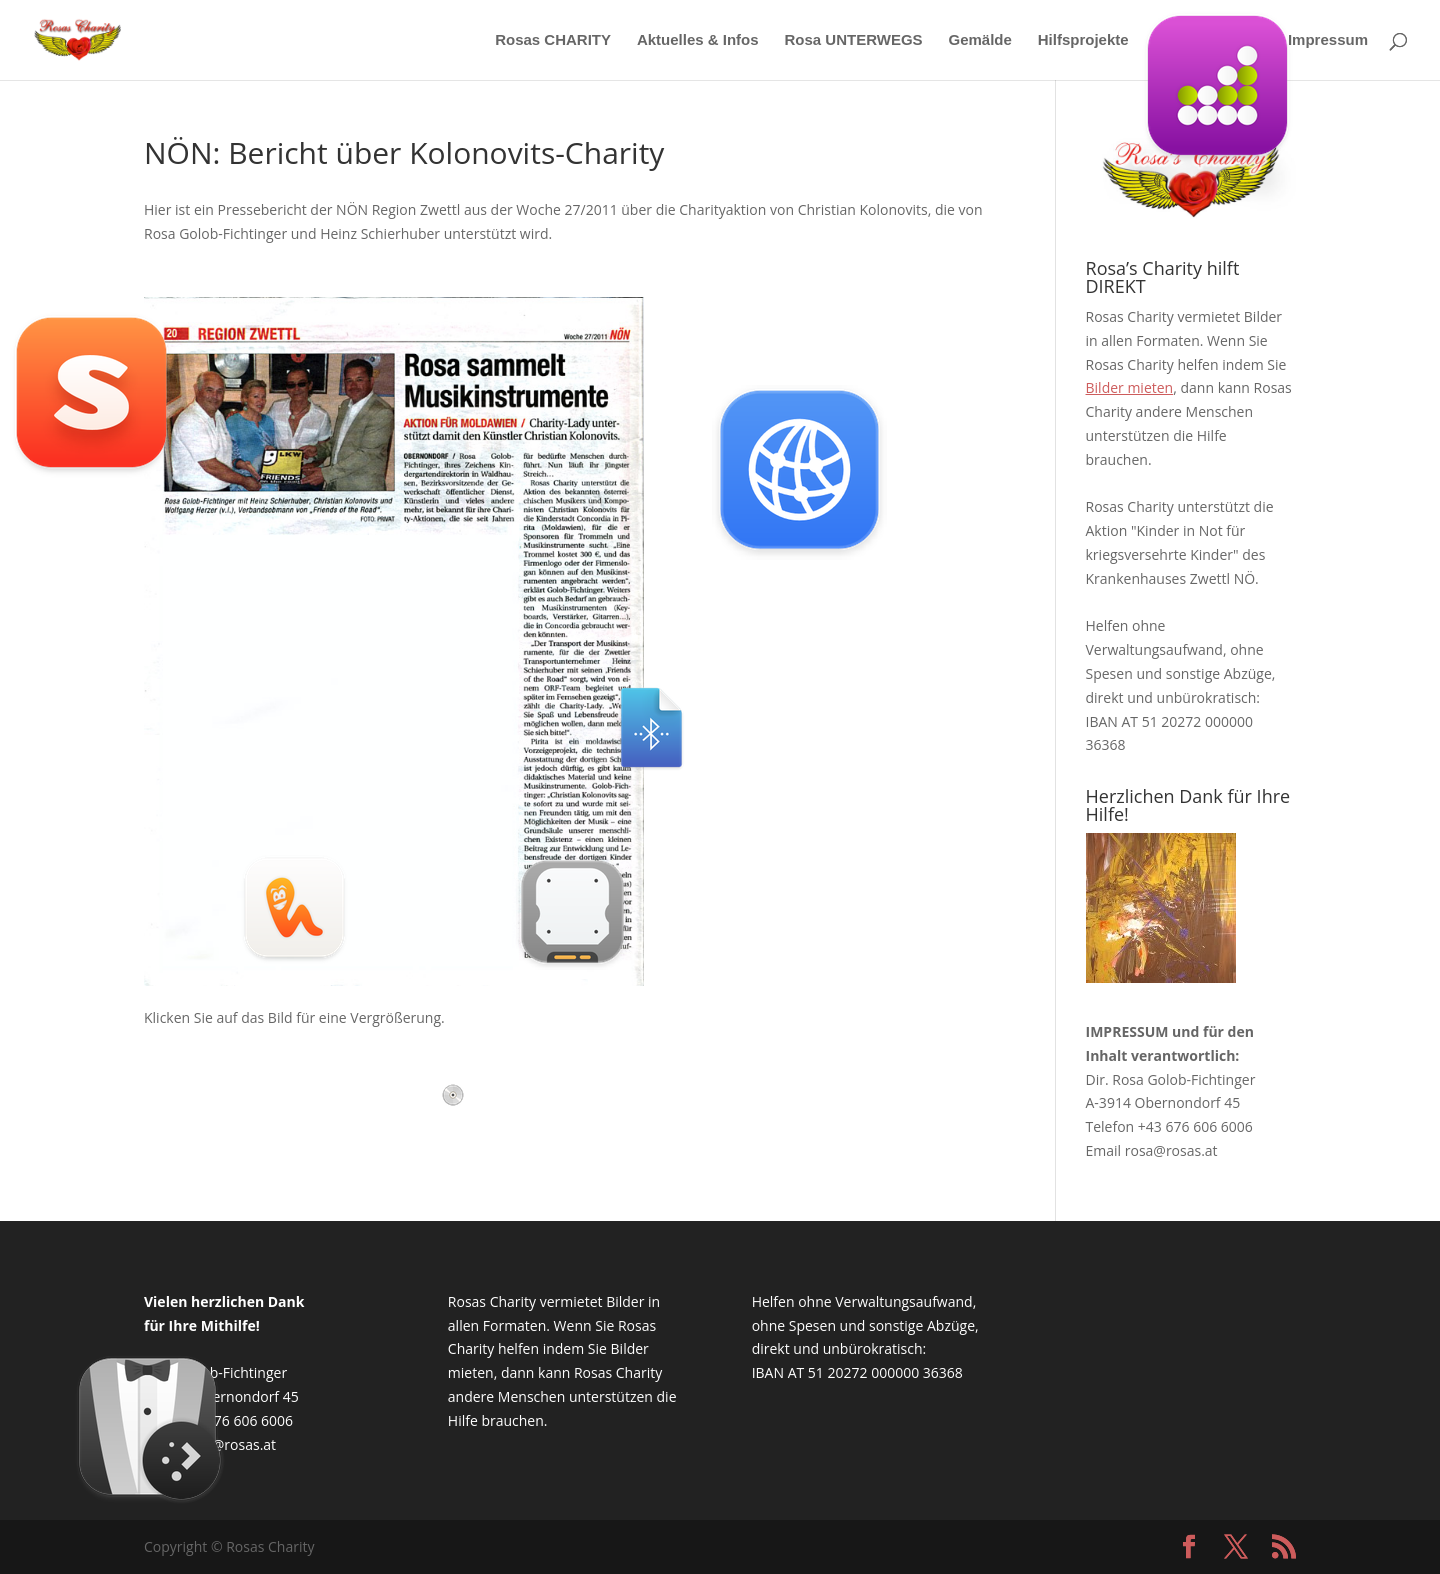 Image resolution: width=1440 pixels, height=1574 pixels. Describe the element at coordinates (453, 1095) in the screenshot. I see `indicates a rewritable CD drive or disc` at that location.